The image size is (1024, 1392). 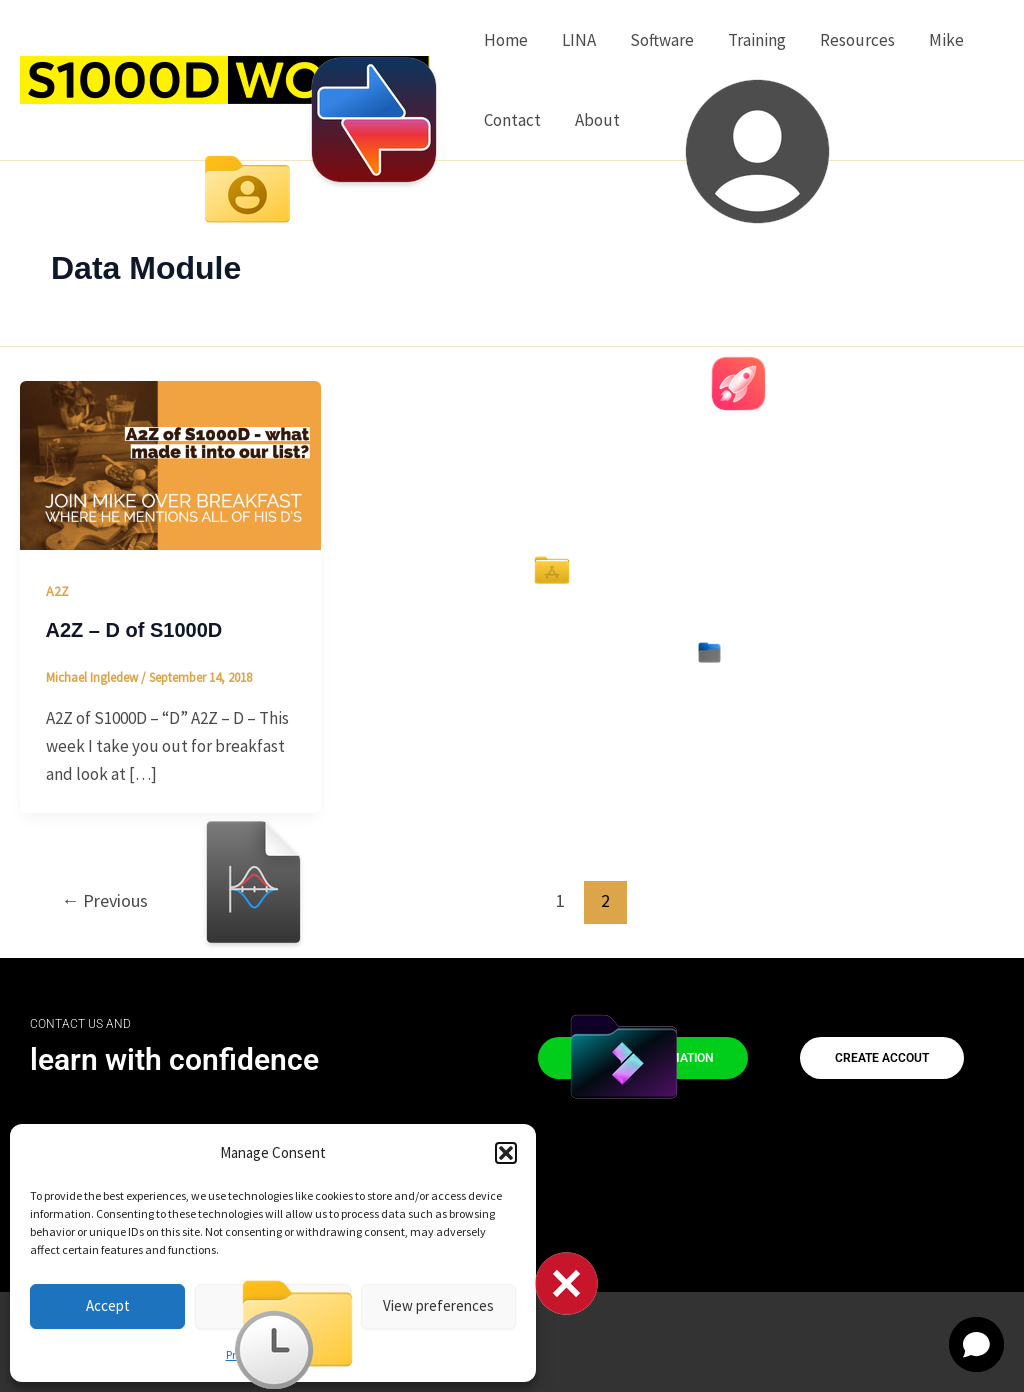 What do you see at coordinates (552, 570) in the screenshot?
I see `open templates folder` at bounding box center [552, 570].